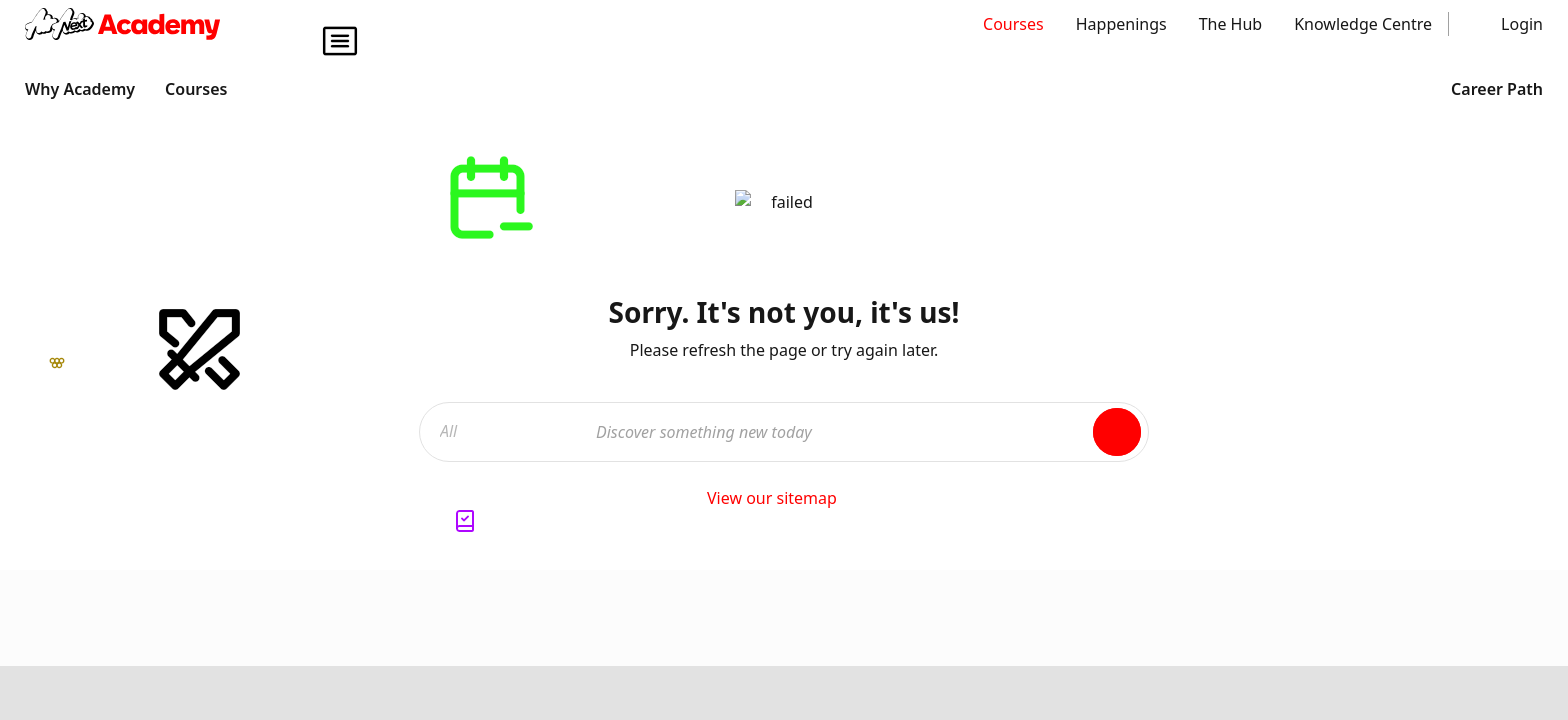 This screenshot has height=720, width=1568. I want to click on start a battle or combat mode, so click(199, 349).